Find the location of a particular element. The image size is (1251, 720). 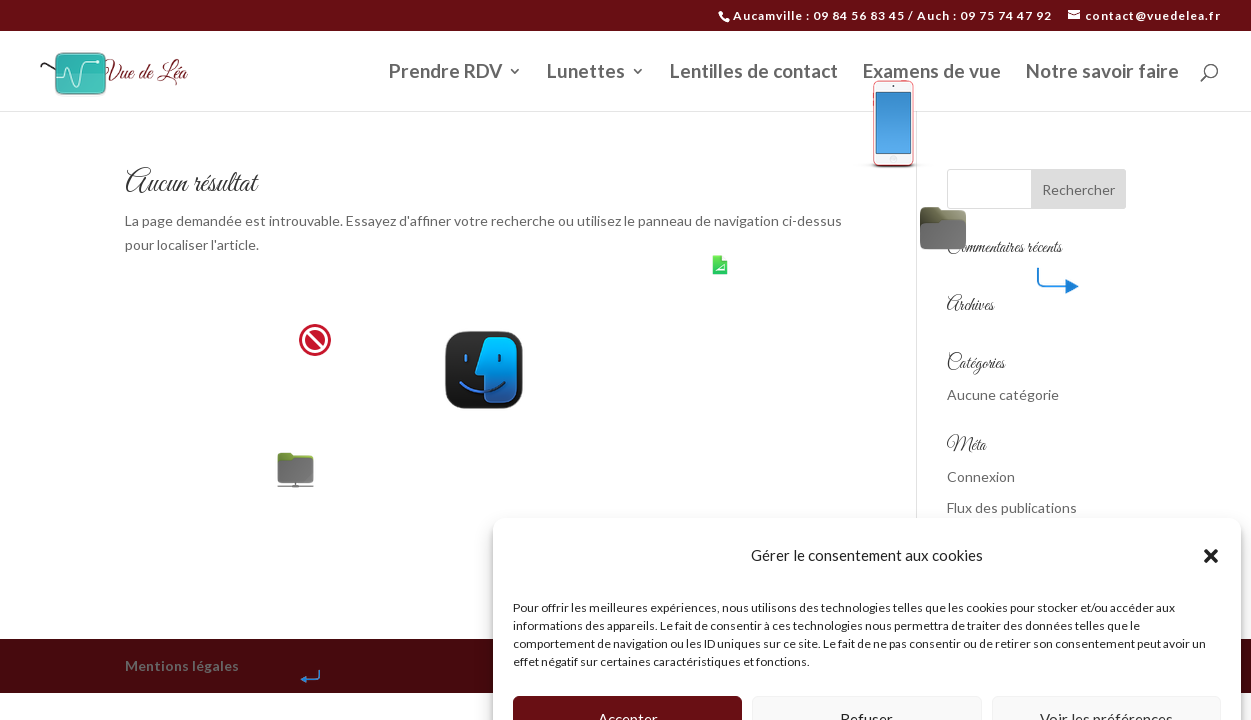

forward this email to another recipient is located at coordinates (1058, 277).